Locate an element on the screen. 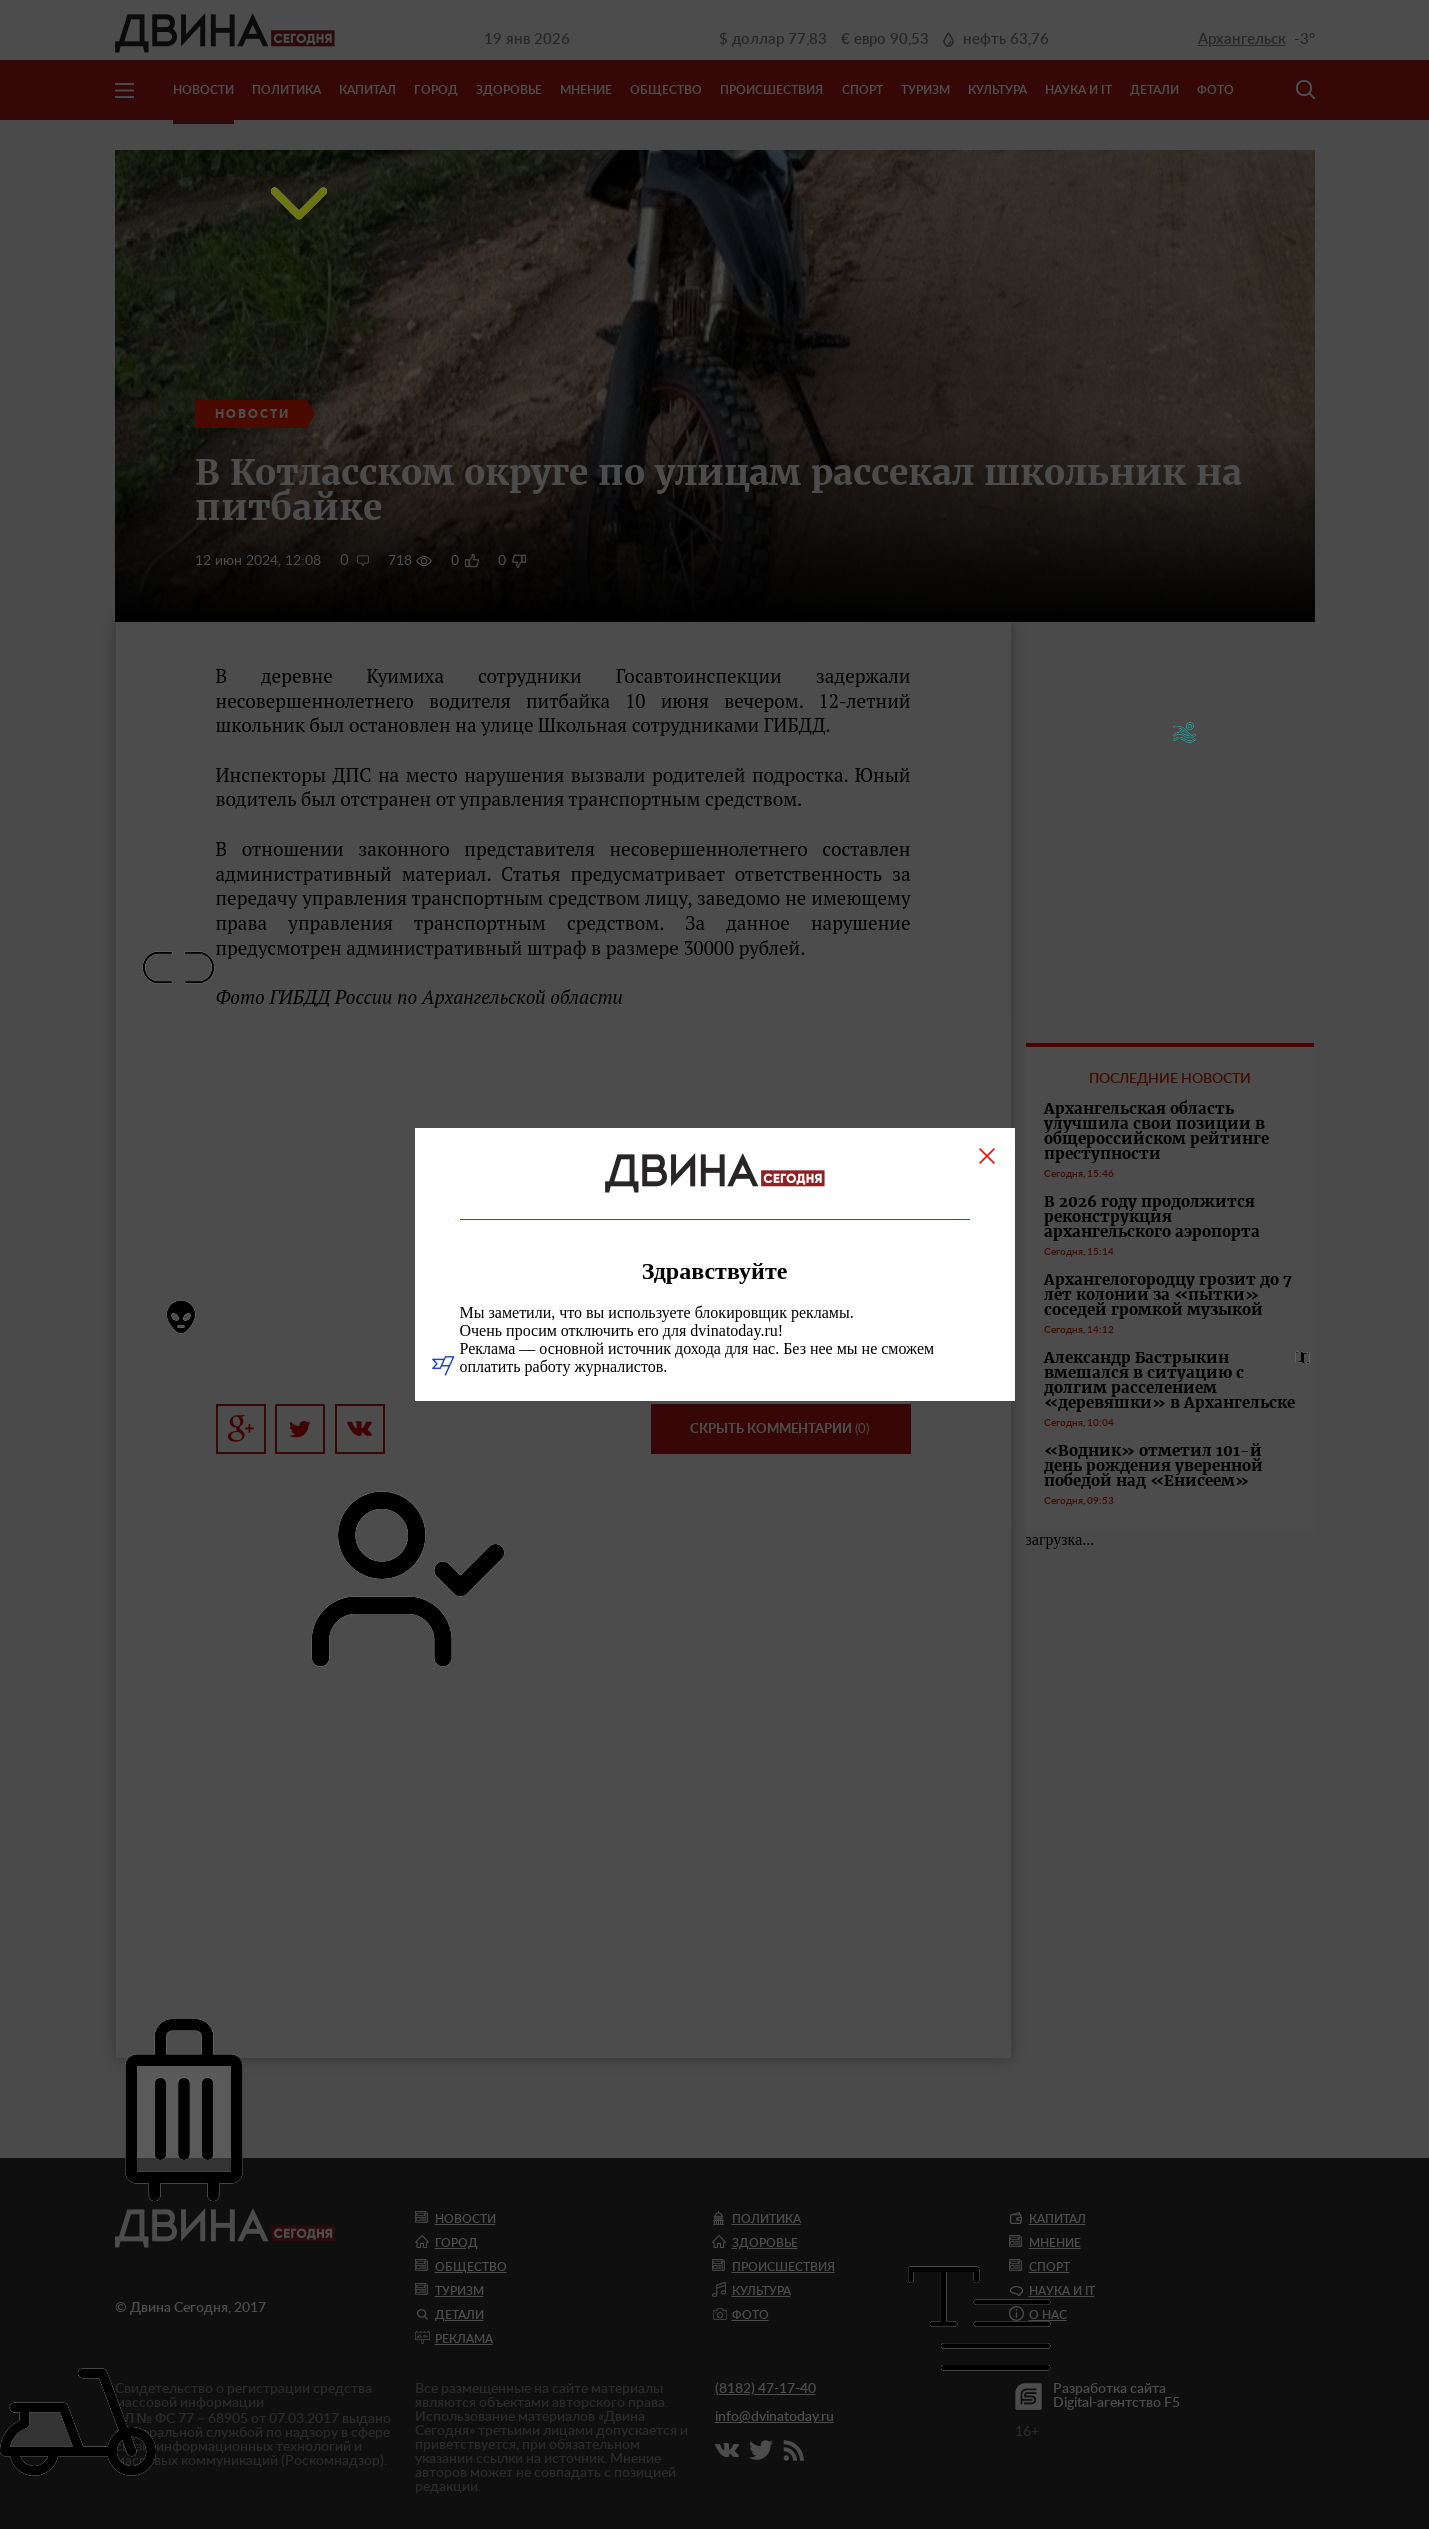  expand a dropdown menu is located at coordinates (299, 201).